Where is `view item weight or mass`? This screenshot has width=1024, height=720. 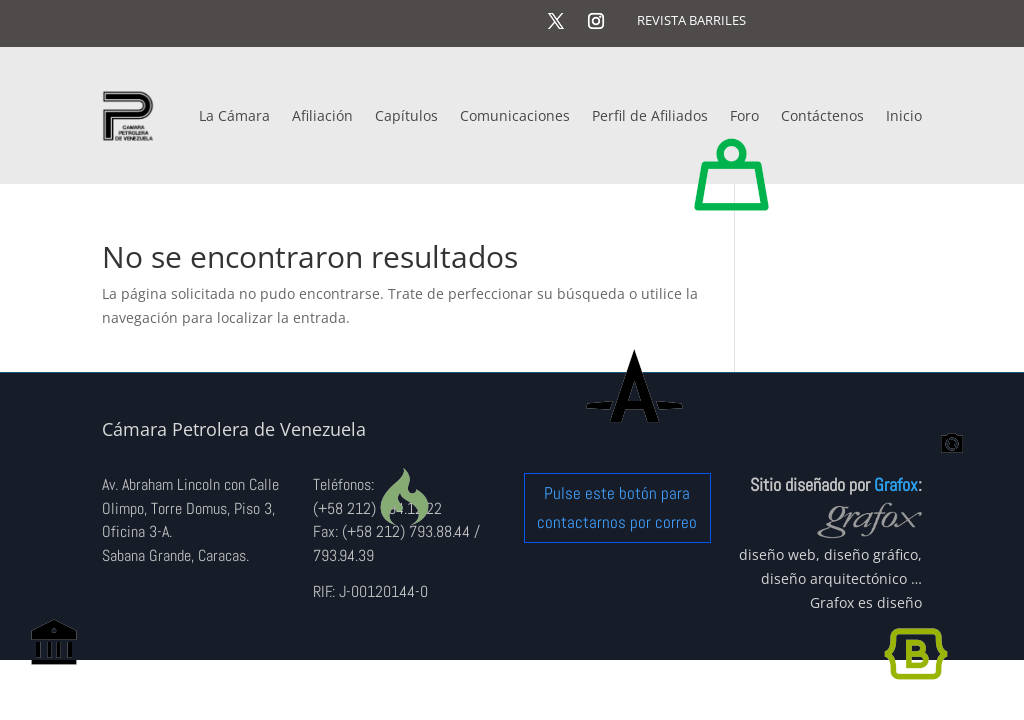
view item weight or mass is located at coordinates (731, 176).